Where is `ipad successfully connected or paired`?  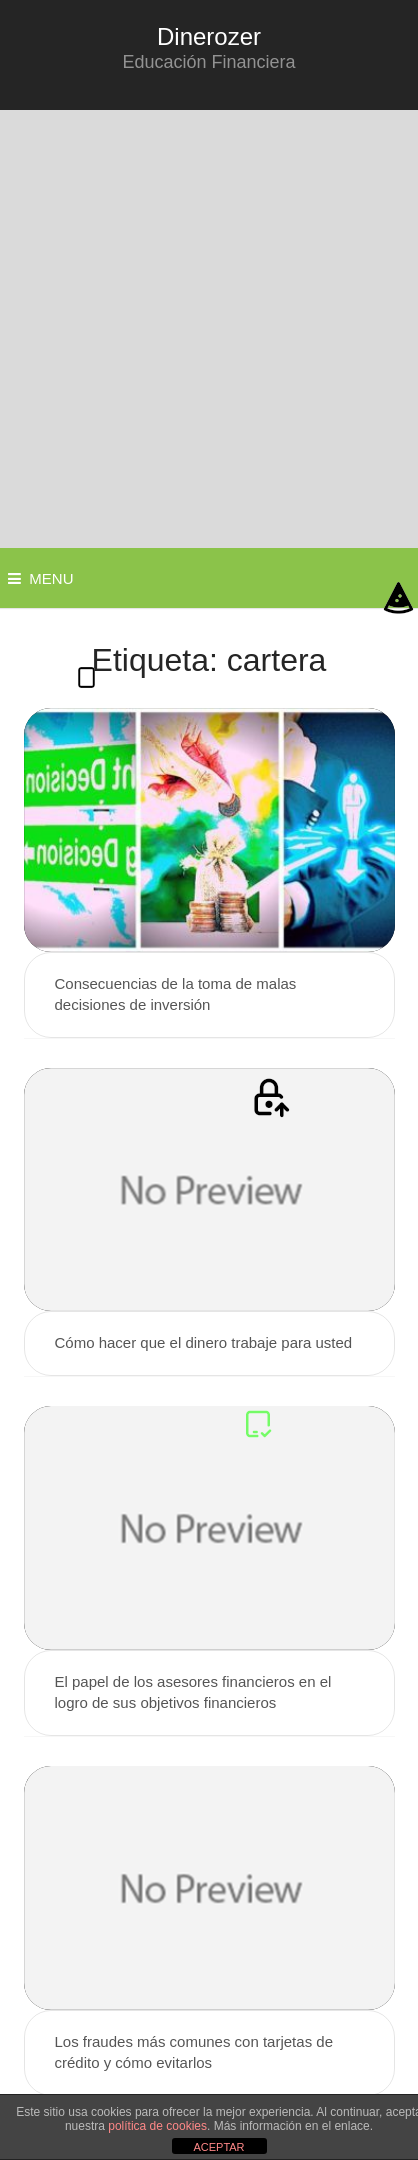
ipad successfully connected or paired is located at coordinates (258, 1424).